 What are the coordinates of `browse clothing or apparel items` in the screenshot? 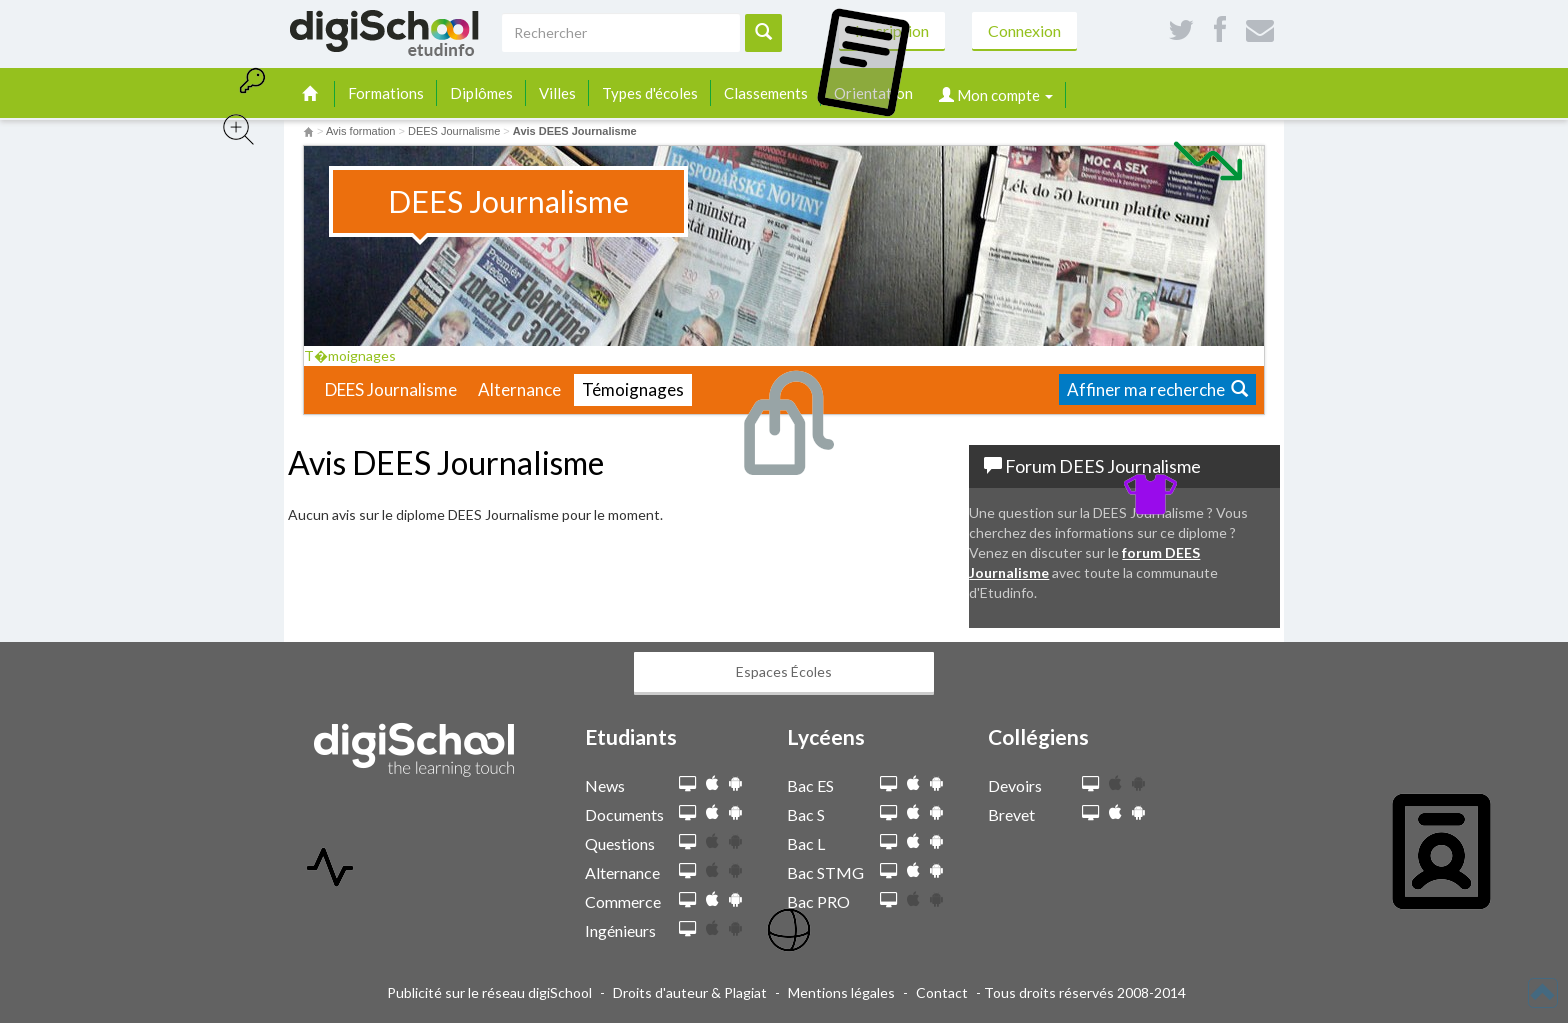 It's located at (1150, 494).